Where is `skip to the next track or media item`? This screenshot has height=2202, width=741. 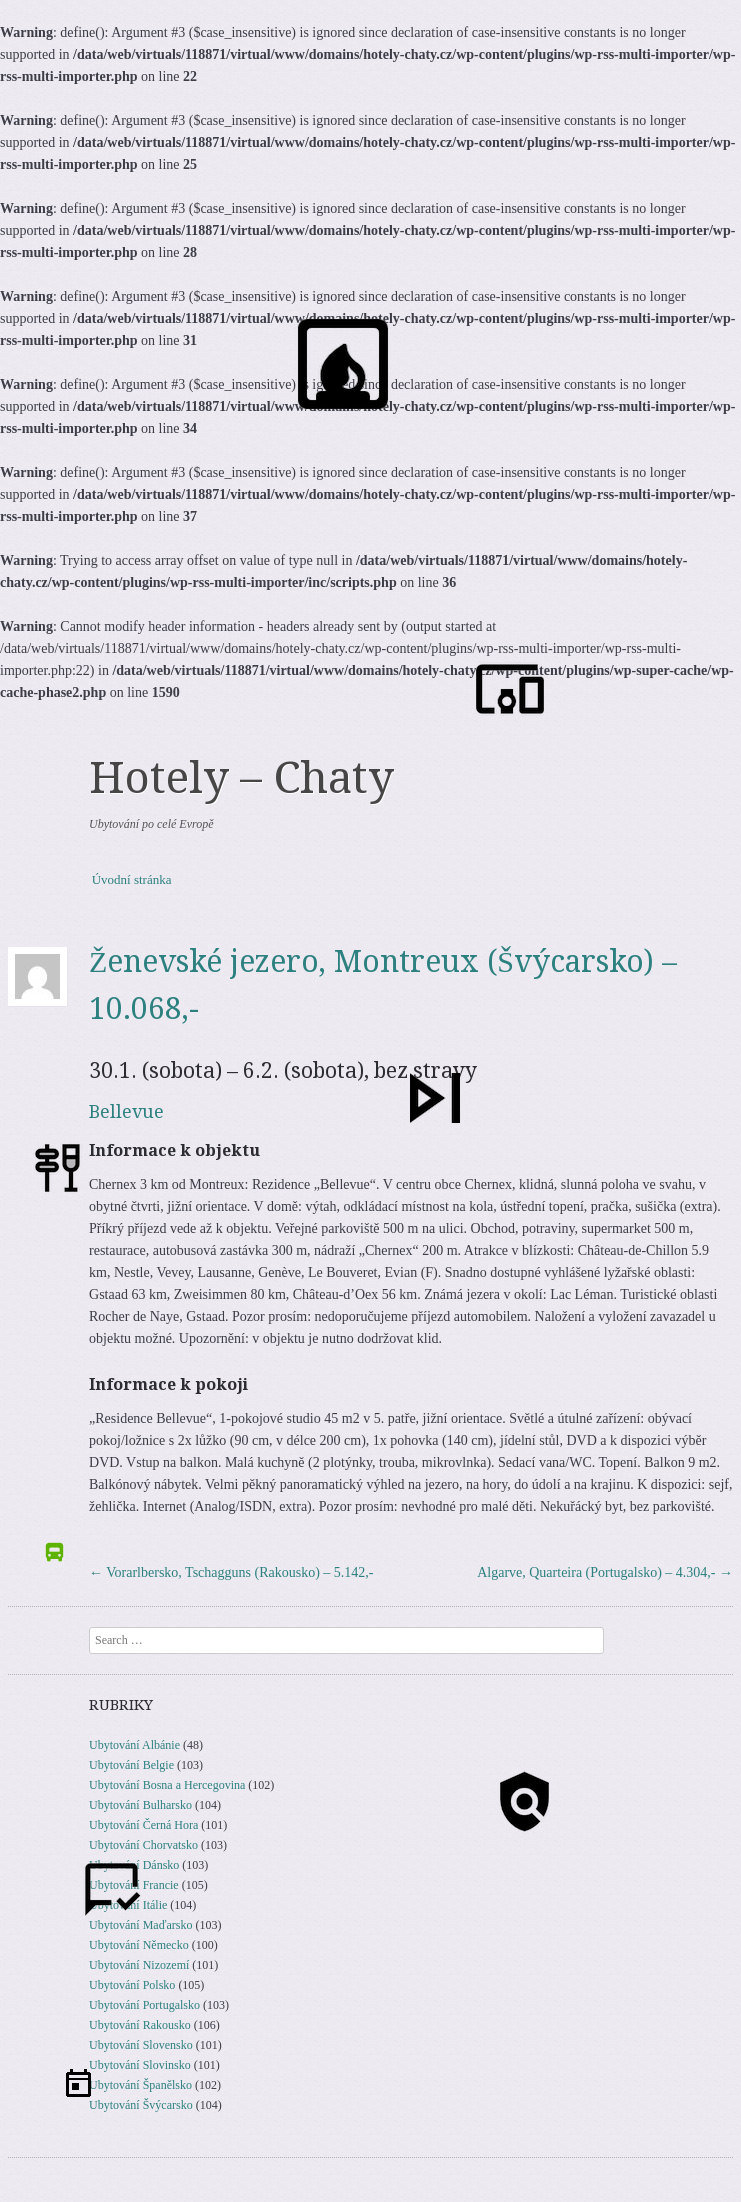 skip to the next track or media item is located at coordinates (435, 1098).